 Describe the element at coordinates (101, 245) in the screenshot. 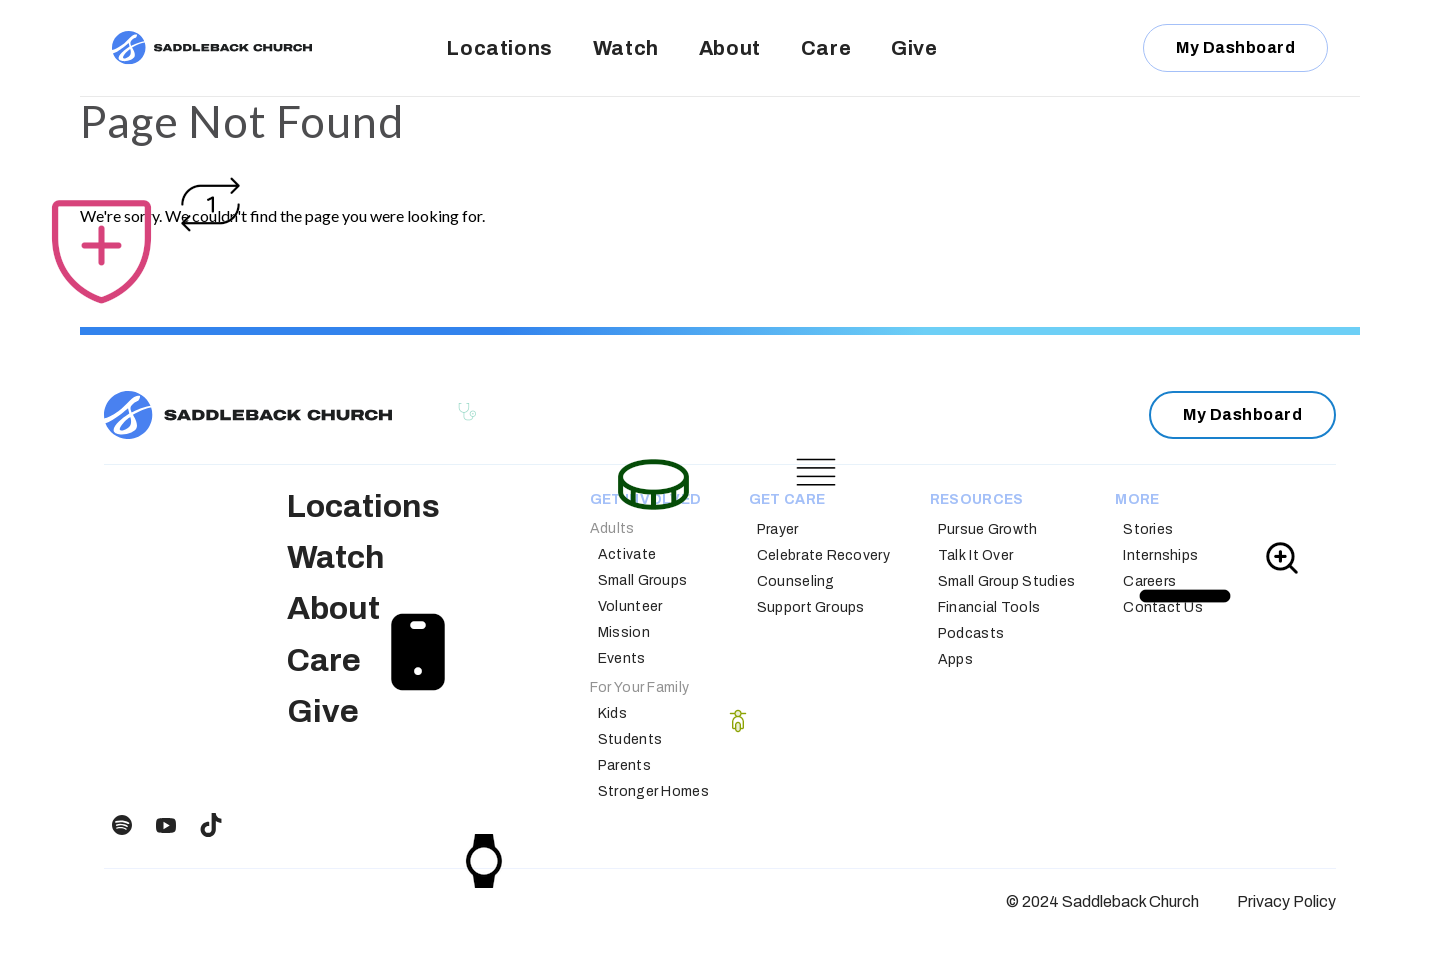

I see `add new security protection` at that location.